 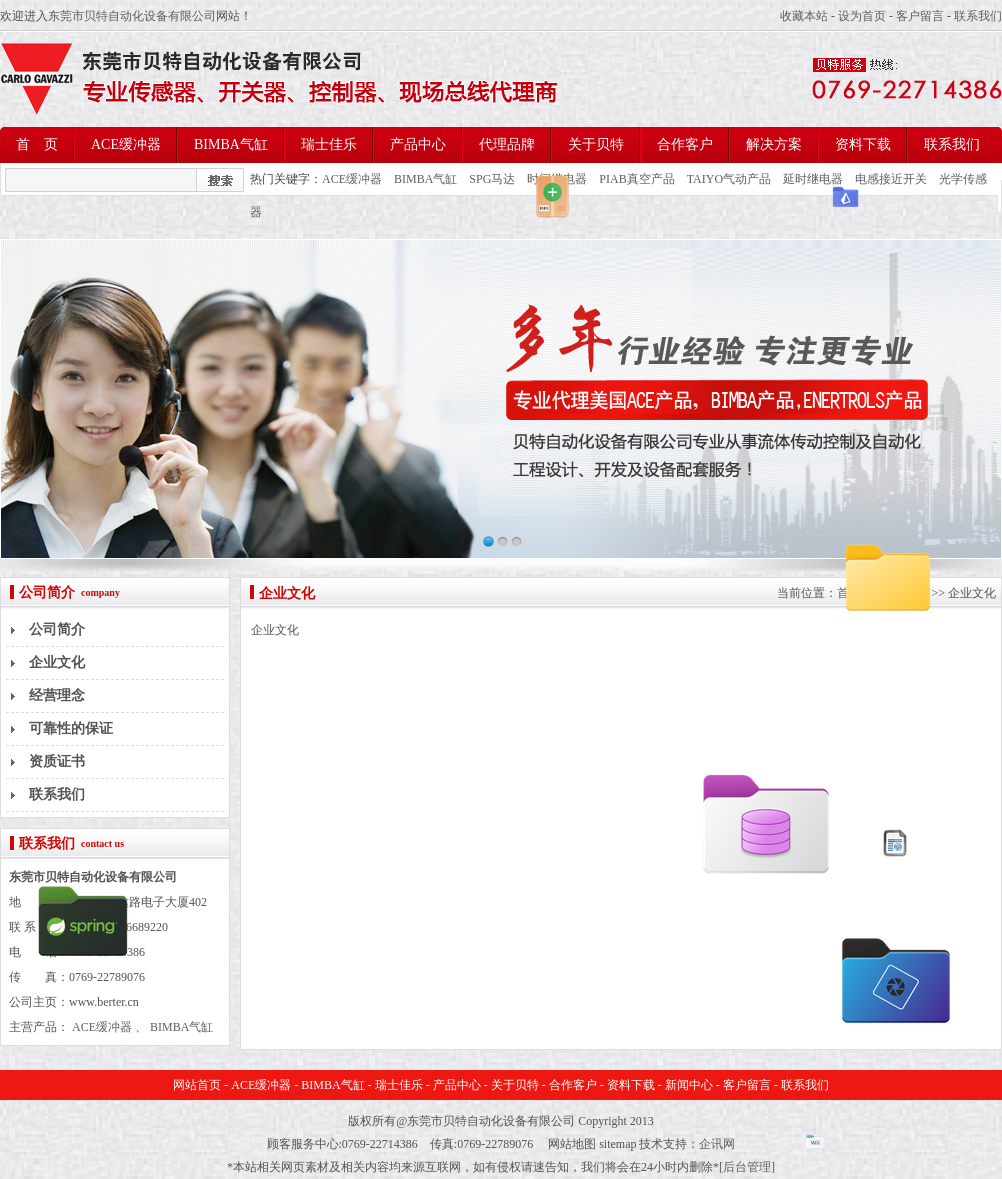 I want to click on add a new package to install queue, so click(x=552, y=196).